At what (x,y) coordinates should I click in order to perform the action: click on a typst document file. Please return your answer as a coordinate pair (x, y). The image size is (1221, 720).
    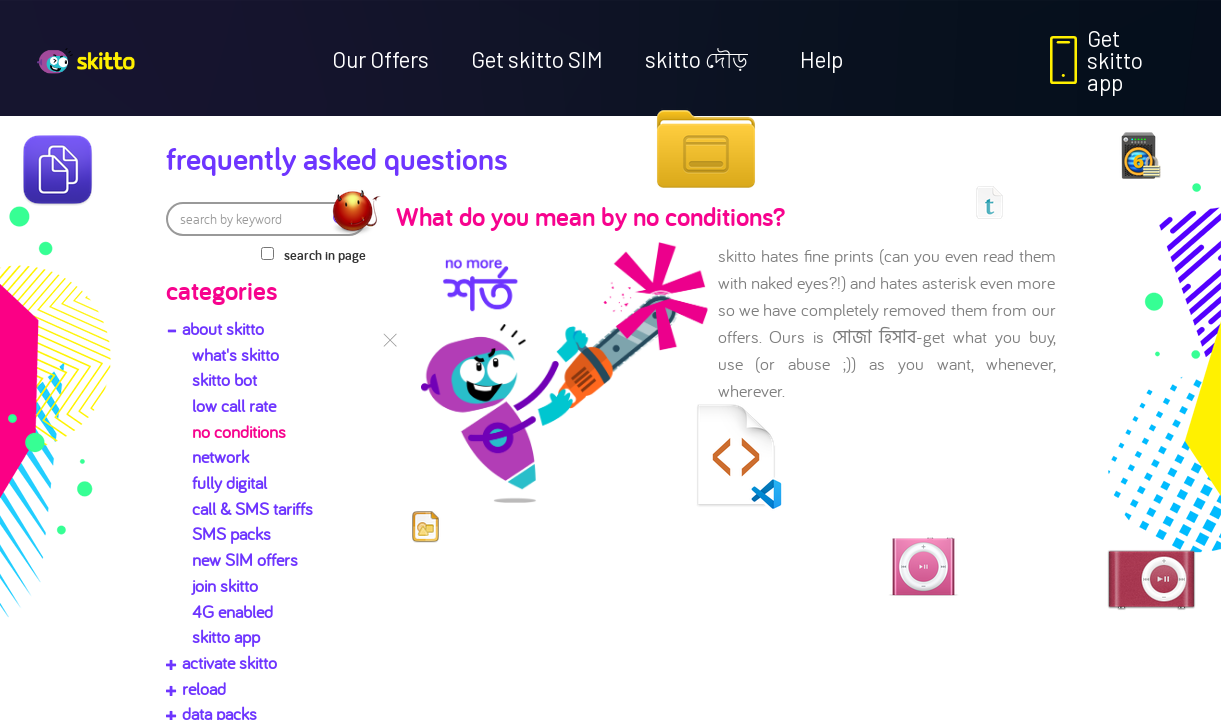
    Looking at the image, I should click on (989, 202).